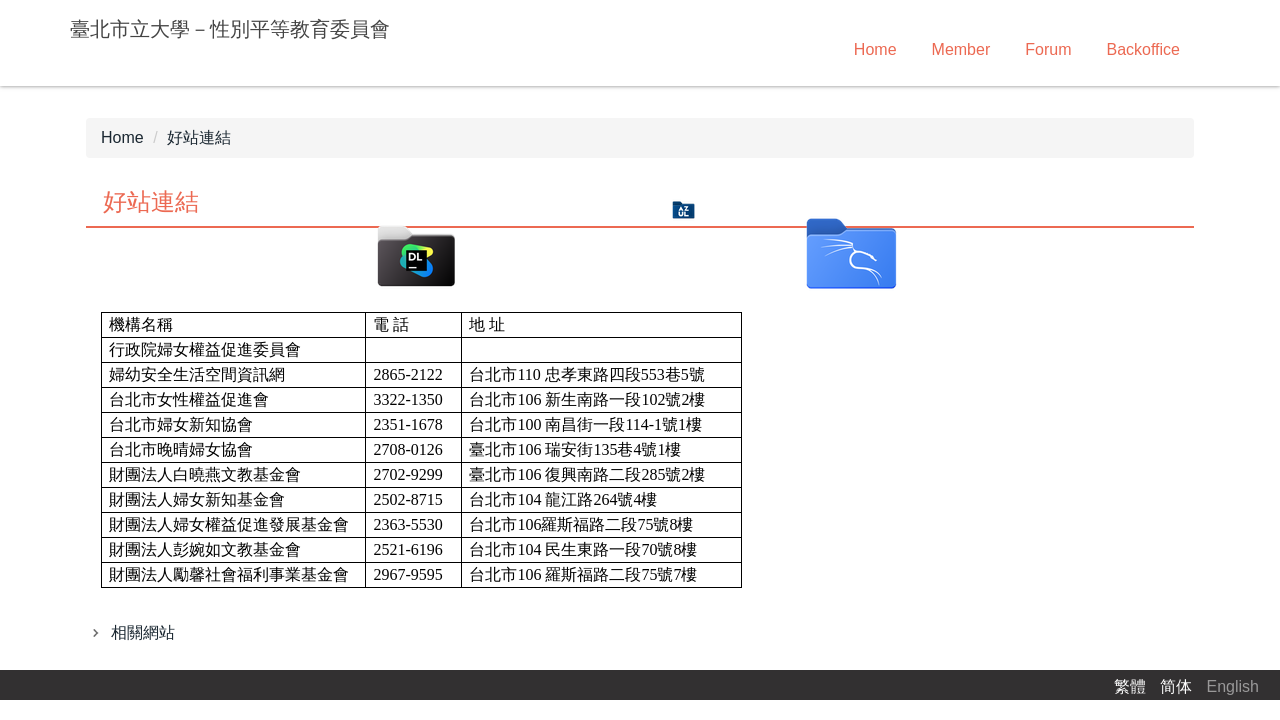  What do you see at coordinates (683, 210) in the screenshot?
I see `open the azul folder` at bounding box center [683, 210].